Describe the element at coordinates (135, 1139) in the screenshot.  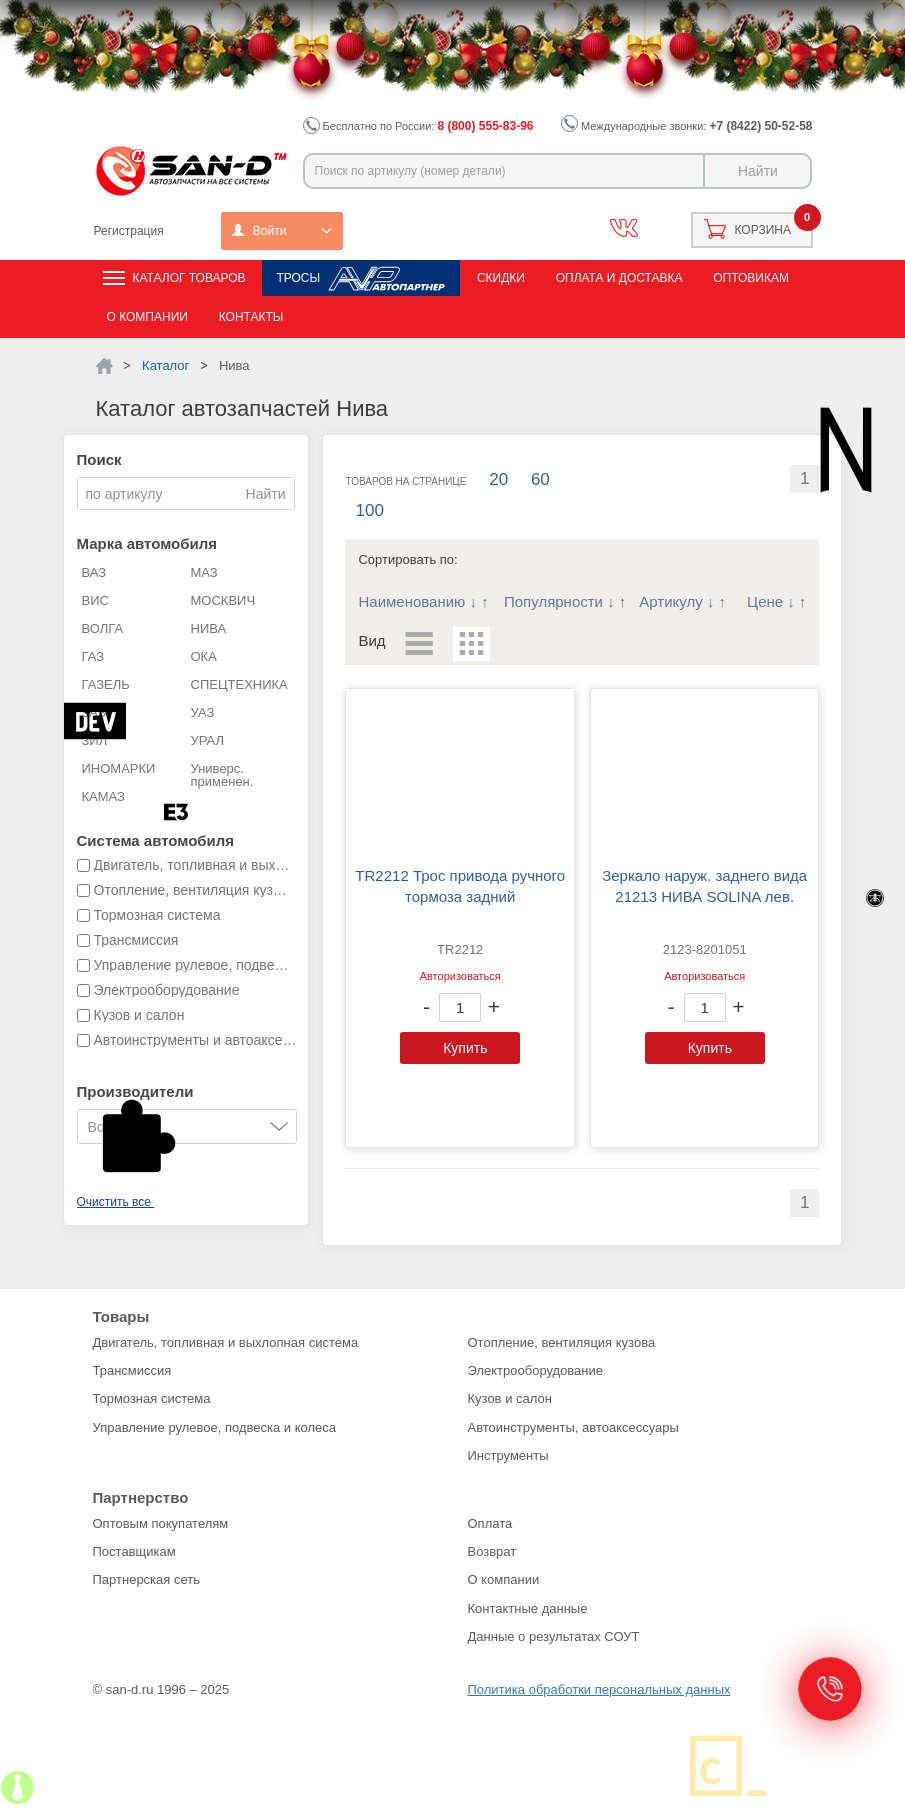
I see `access plugins or extensions` at that location.